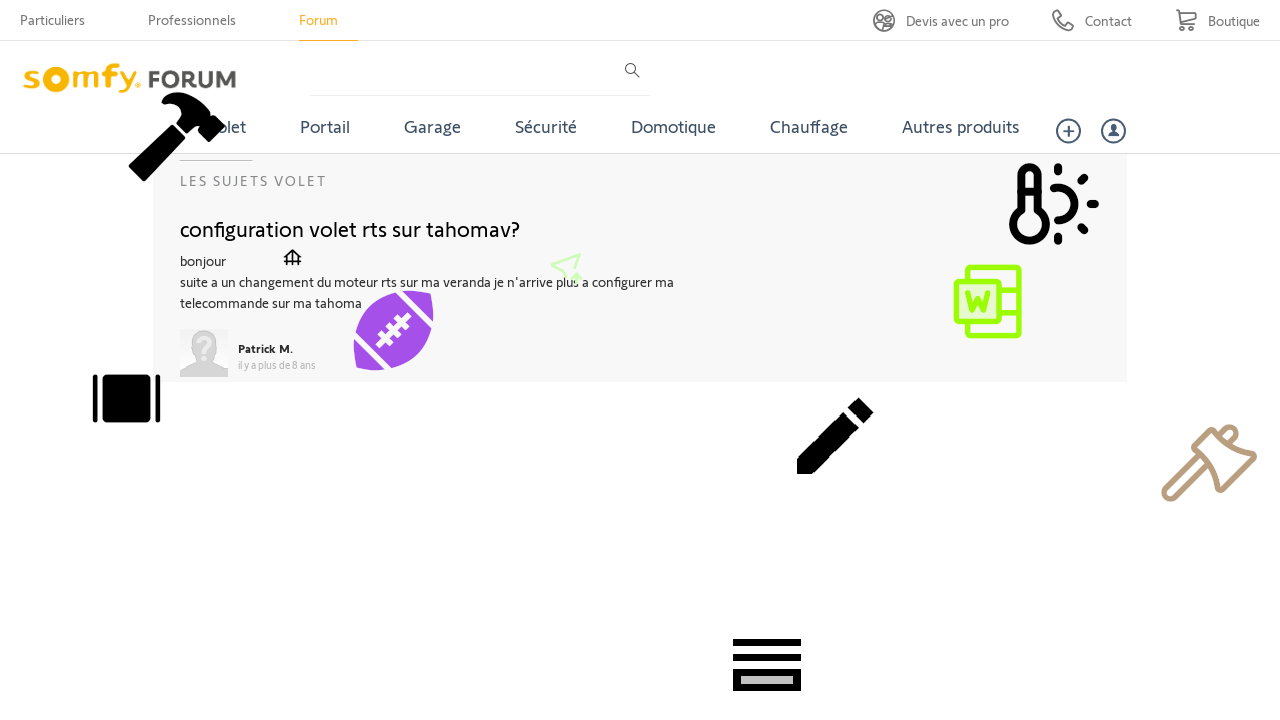 This screenshot has height=720, width=1280. I want to click on view property foundation details, so click(292, 257).